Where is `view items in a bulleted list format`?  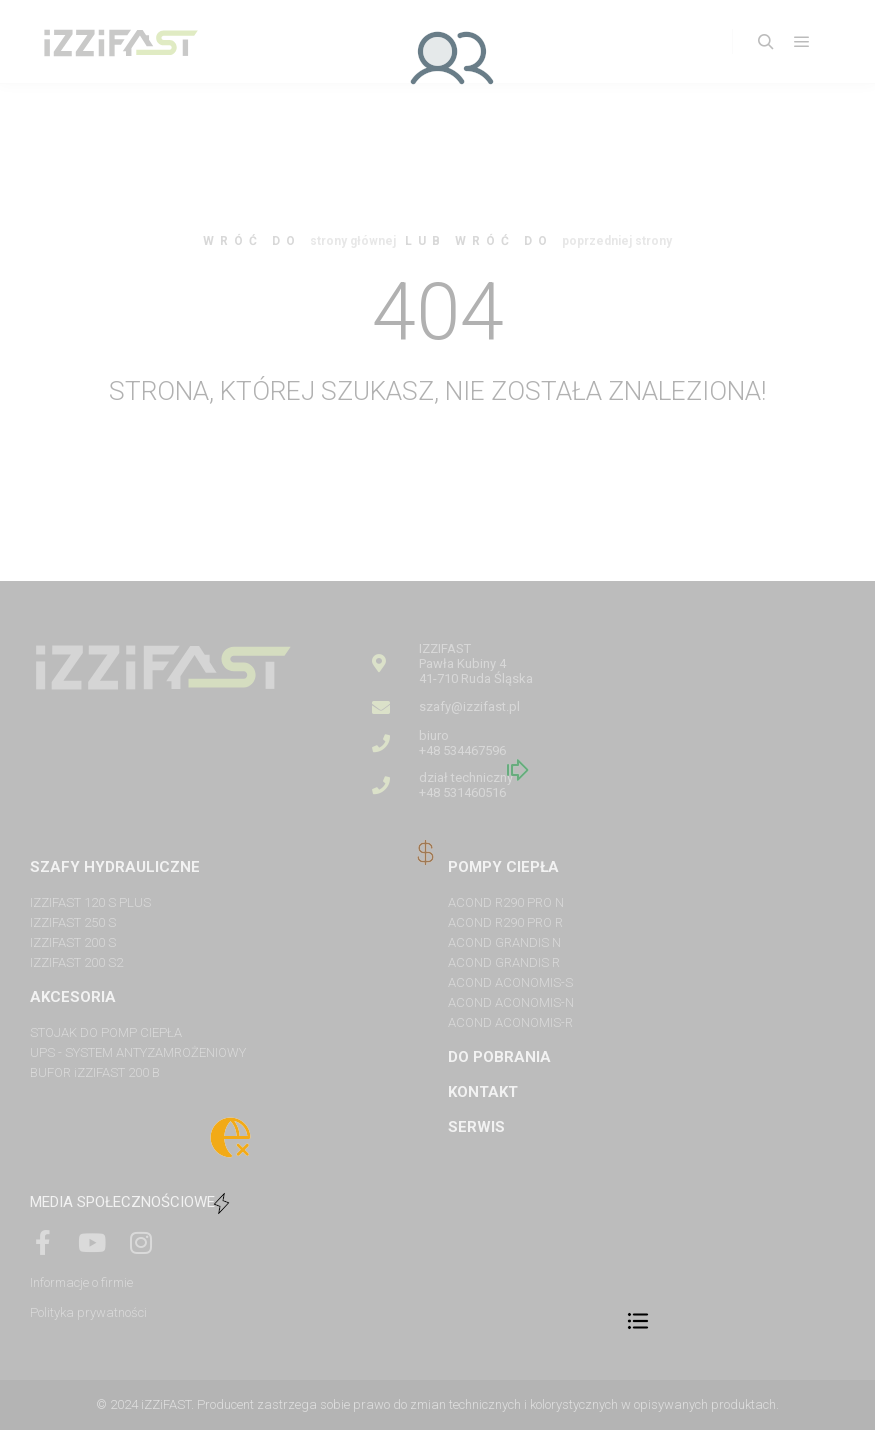 view items in a bulleted list format is located at coordinates (638, 1321).